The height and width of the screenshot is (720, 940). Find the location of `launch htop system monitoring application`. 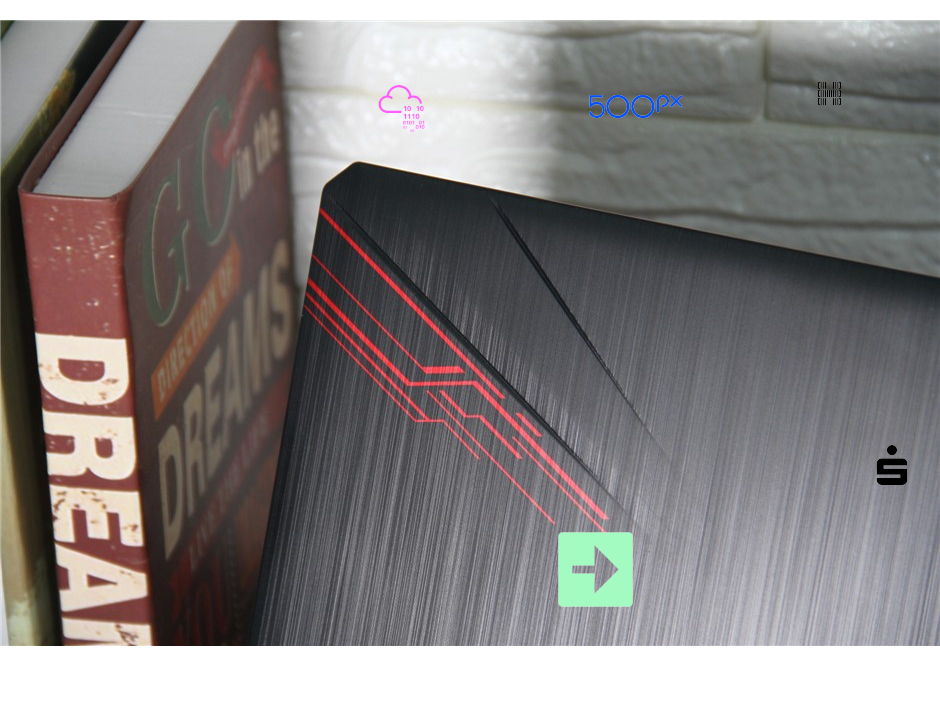

launch htop system monitoring application is located at coordinates (829, 93).